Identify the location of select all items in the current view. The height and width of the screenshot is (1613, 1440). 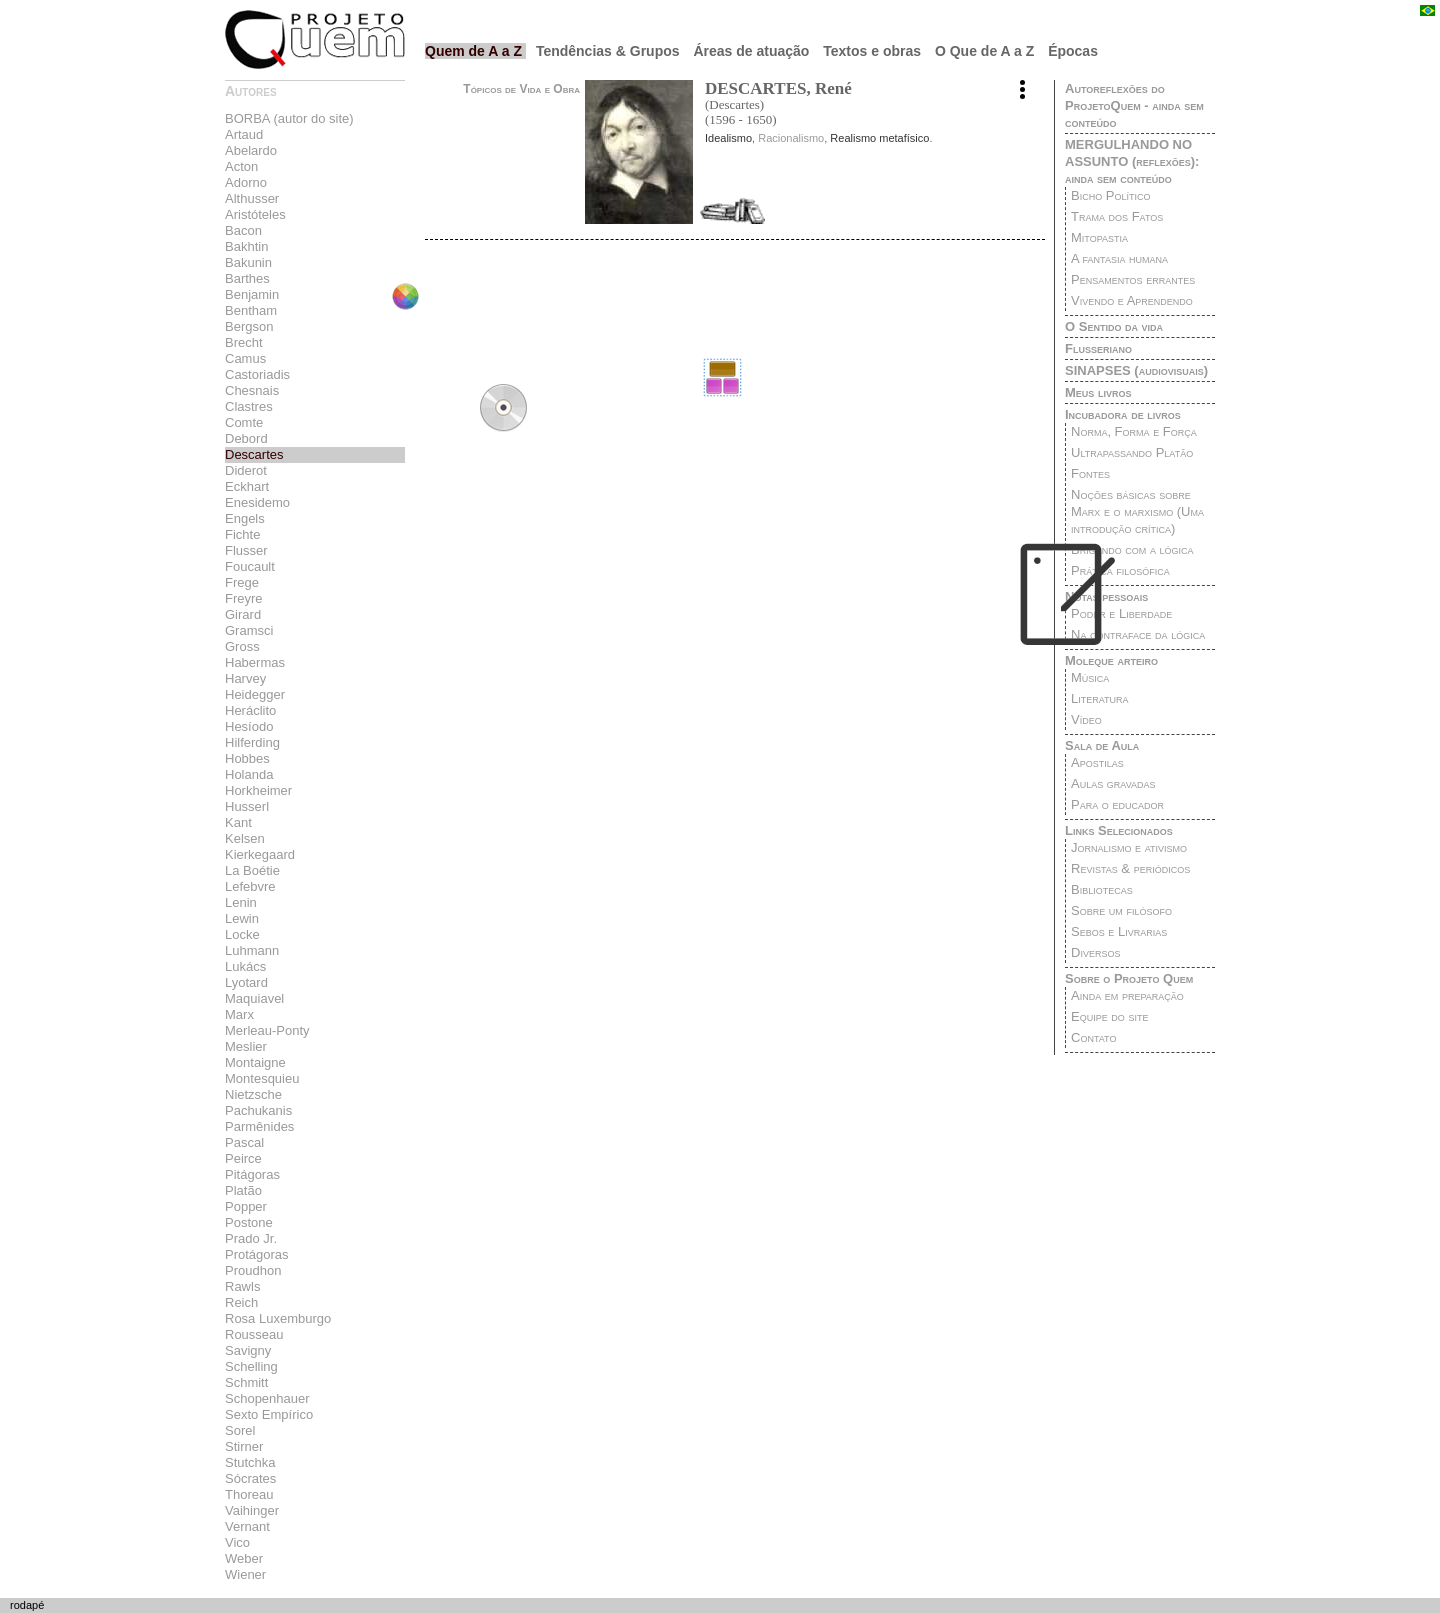
(722, 377).